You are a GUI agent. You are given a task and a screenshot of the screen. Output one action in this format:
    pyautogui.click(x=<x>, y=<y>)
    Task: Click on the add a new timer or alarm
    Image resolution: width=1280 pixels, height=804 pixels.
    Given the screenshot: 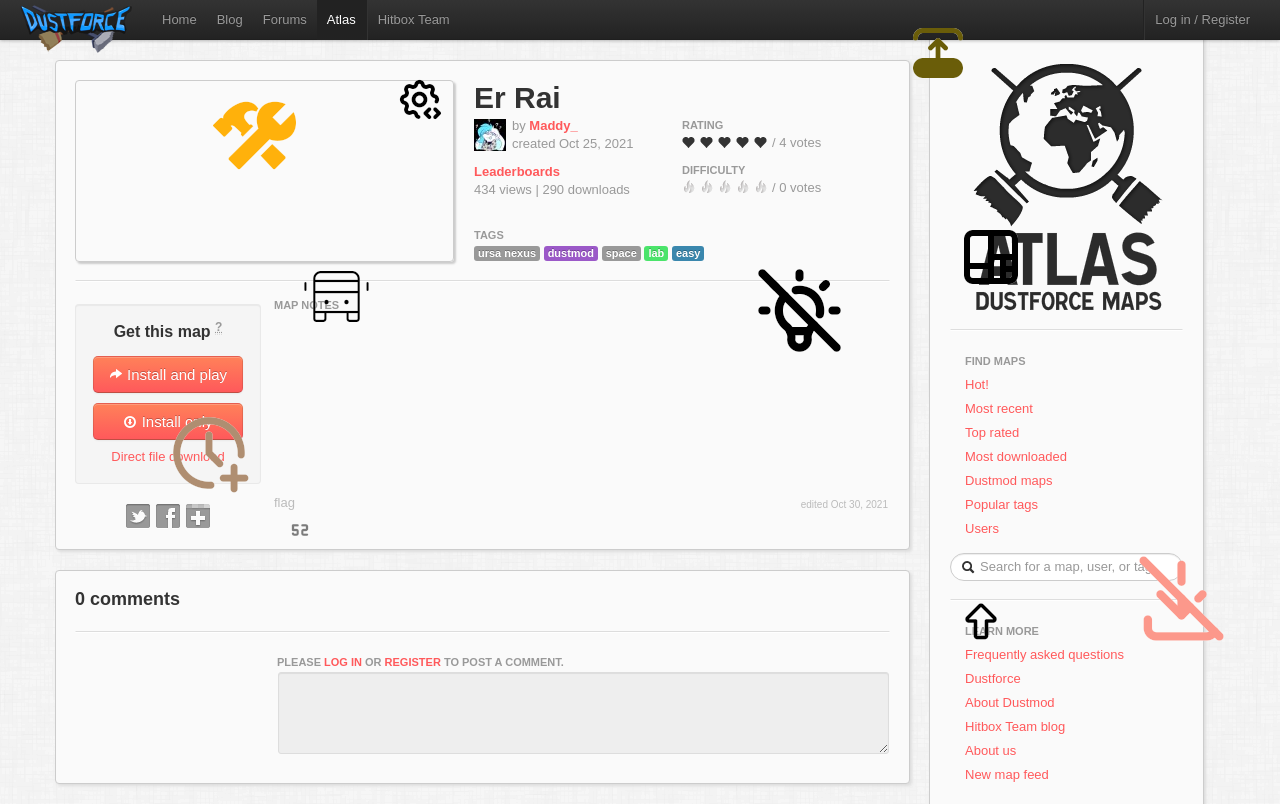 What is the action you would take?
    pyautogui.click(x=209, y=453)
    